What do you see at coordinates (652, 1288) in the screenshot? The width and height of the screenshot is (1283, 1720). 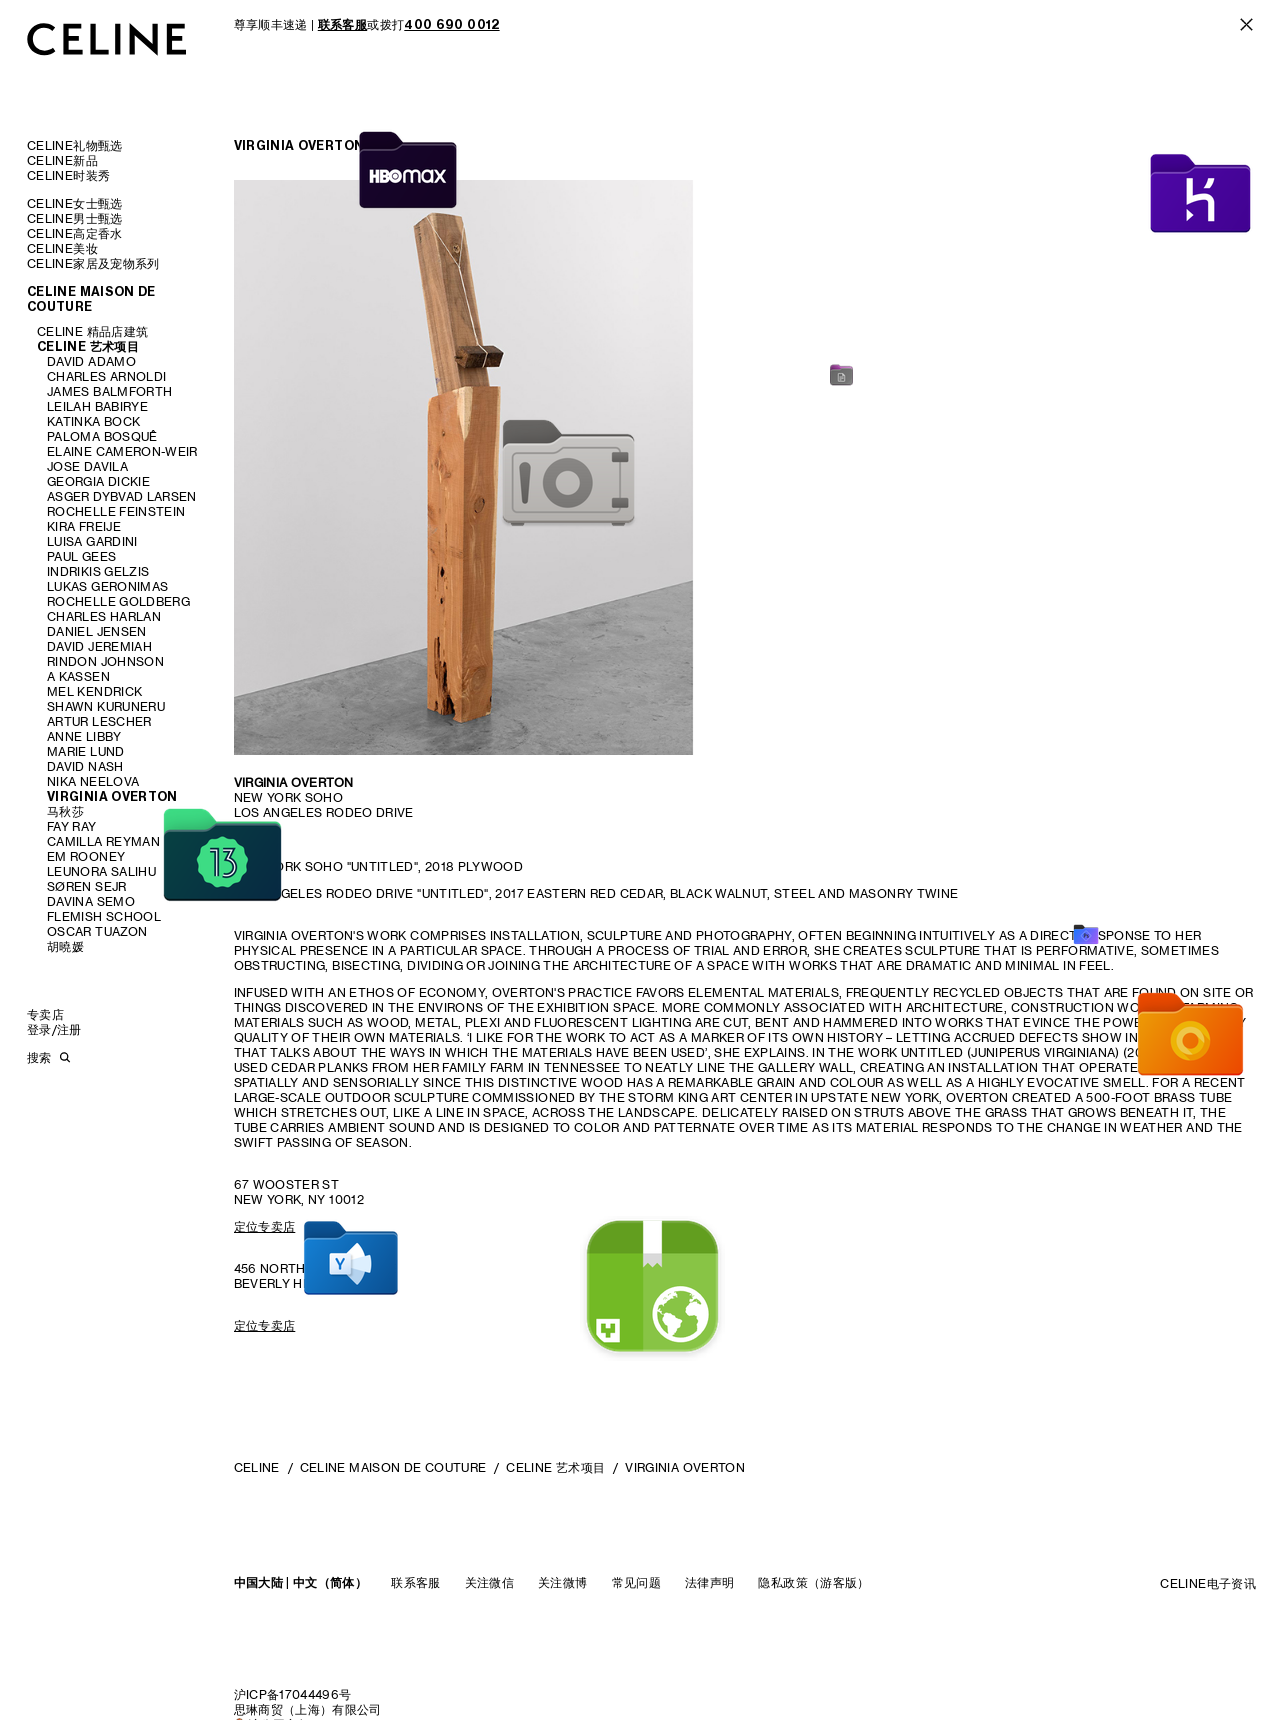 I see `manage software package sources and repositories` at bounding box center [652, 1288].